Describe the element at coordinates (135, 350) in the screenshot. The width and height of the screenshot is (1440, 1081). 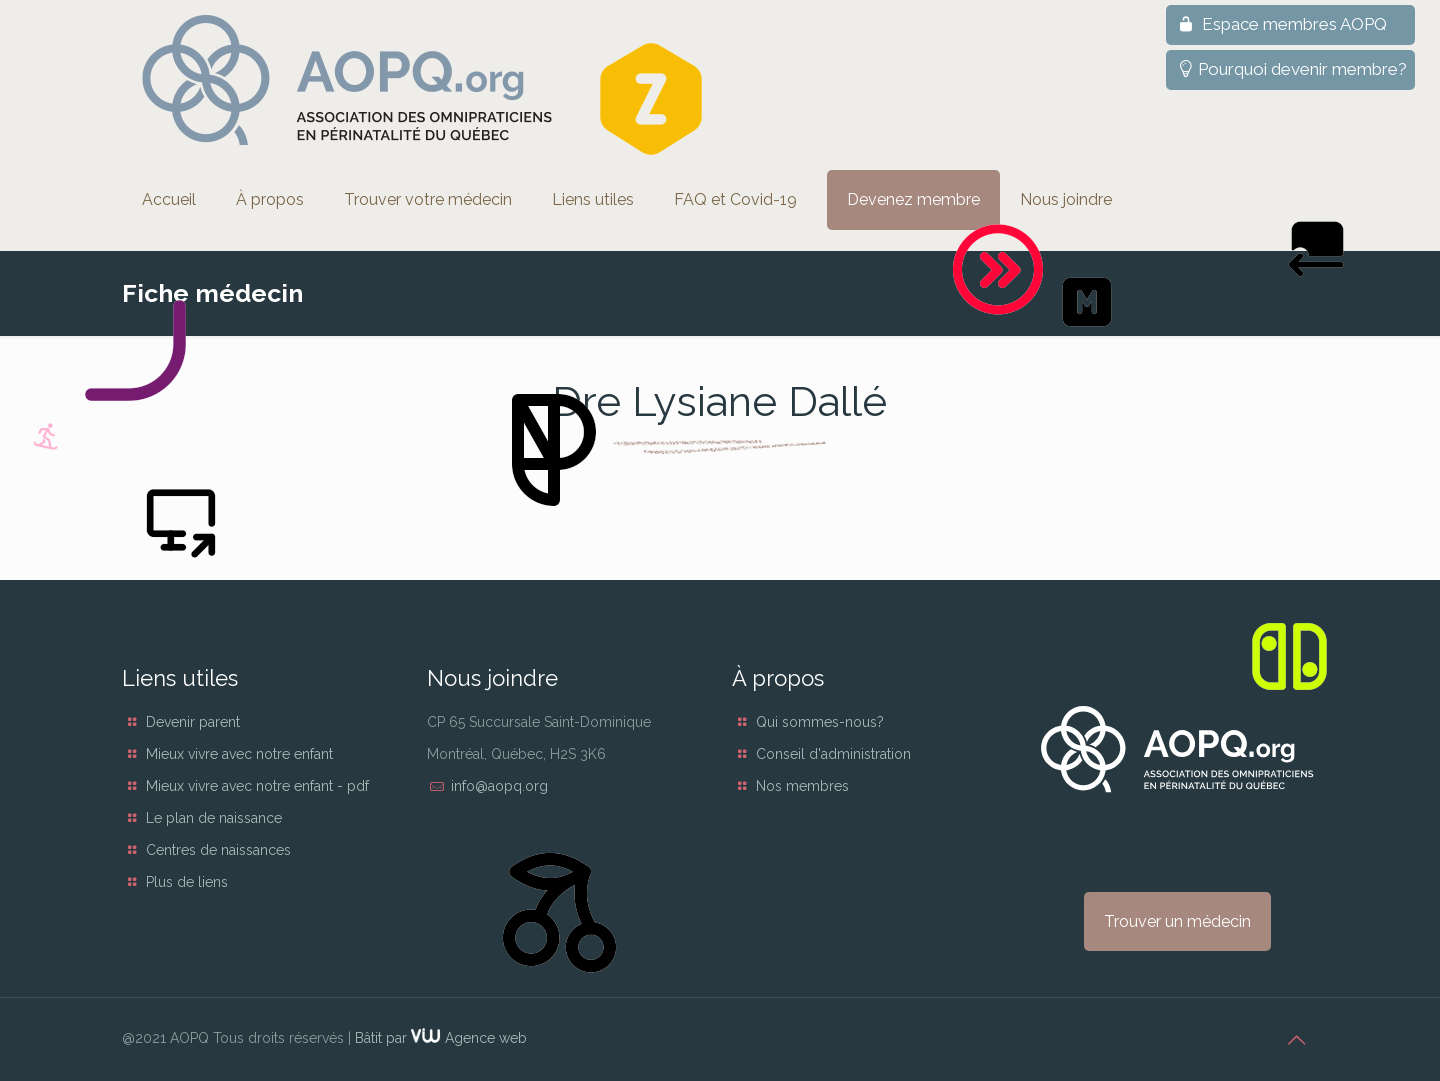
I see `adjust bottom-right corner radius` at that location.